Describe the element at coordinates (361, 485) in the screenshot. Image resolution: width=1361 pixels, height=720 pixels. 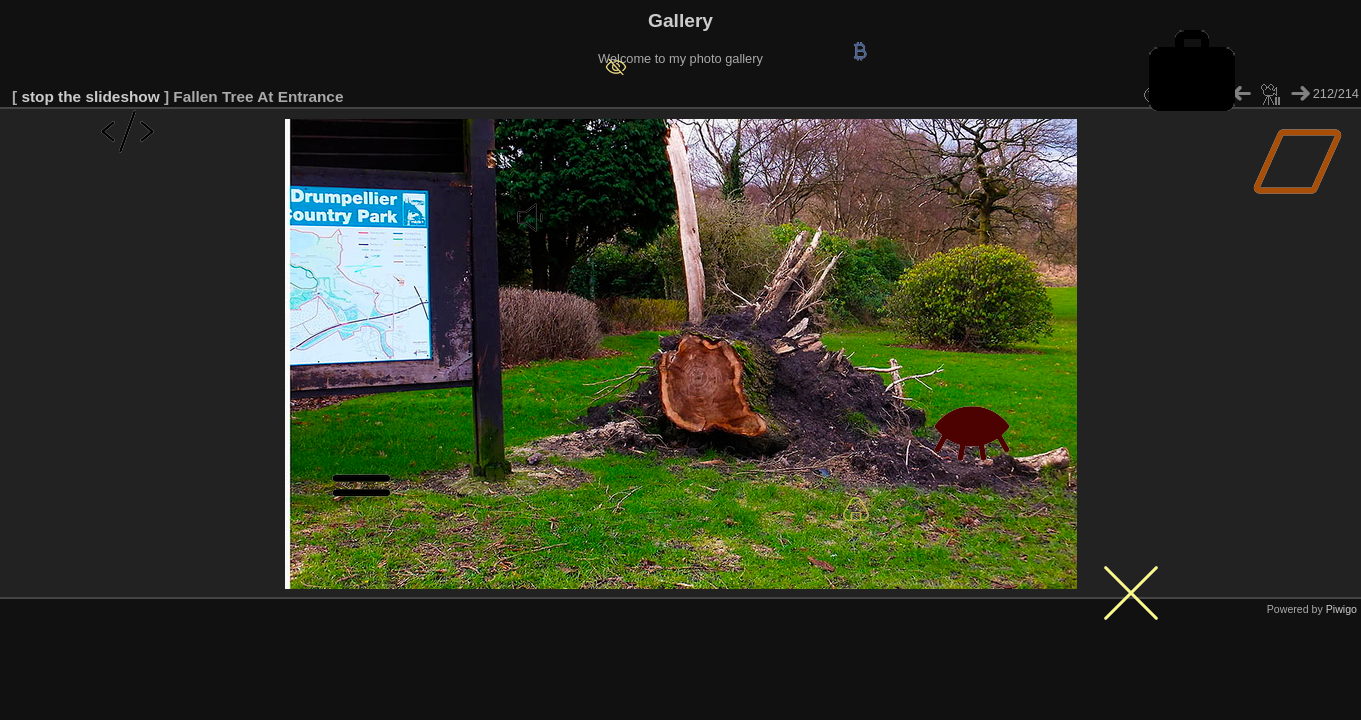
I see `drag to reorder items in a list` at that location.